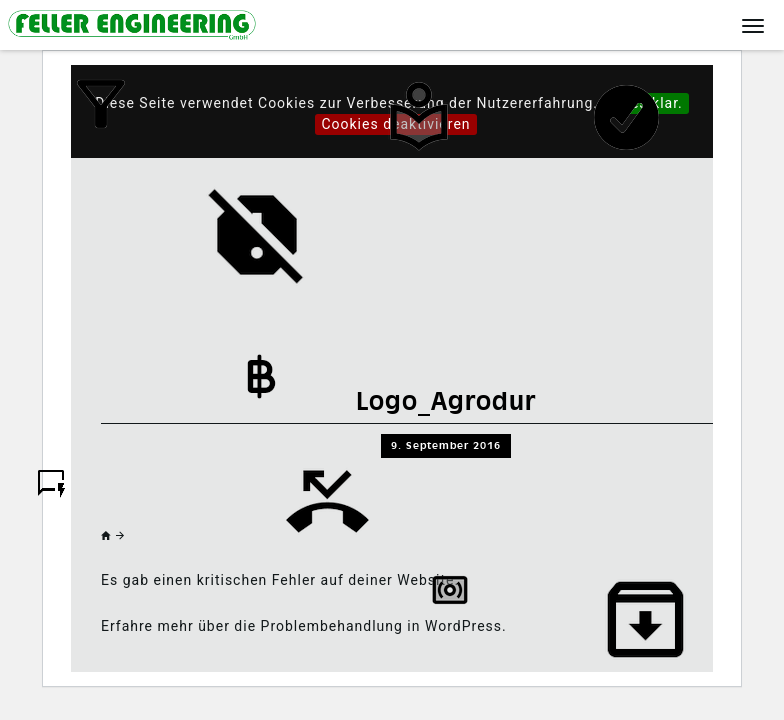  Describe the element at coordinates (450, 590) in the screenshot. I see `enable surround sound audio output` at that location.